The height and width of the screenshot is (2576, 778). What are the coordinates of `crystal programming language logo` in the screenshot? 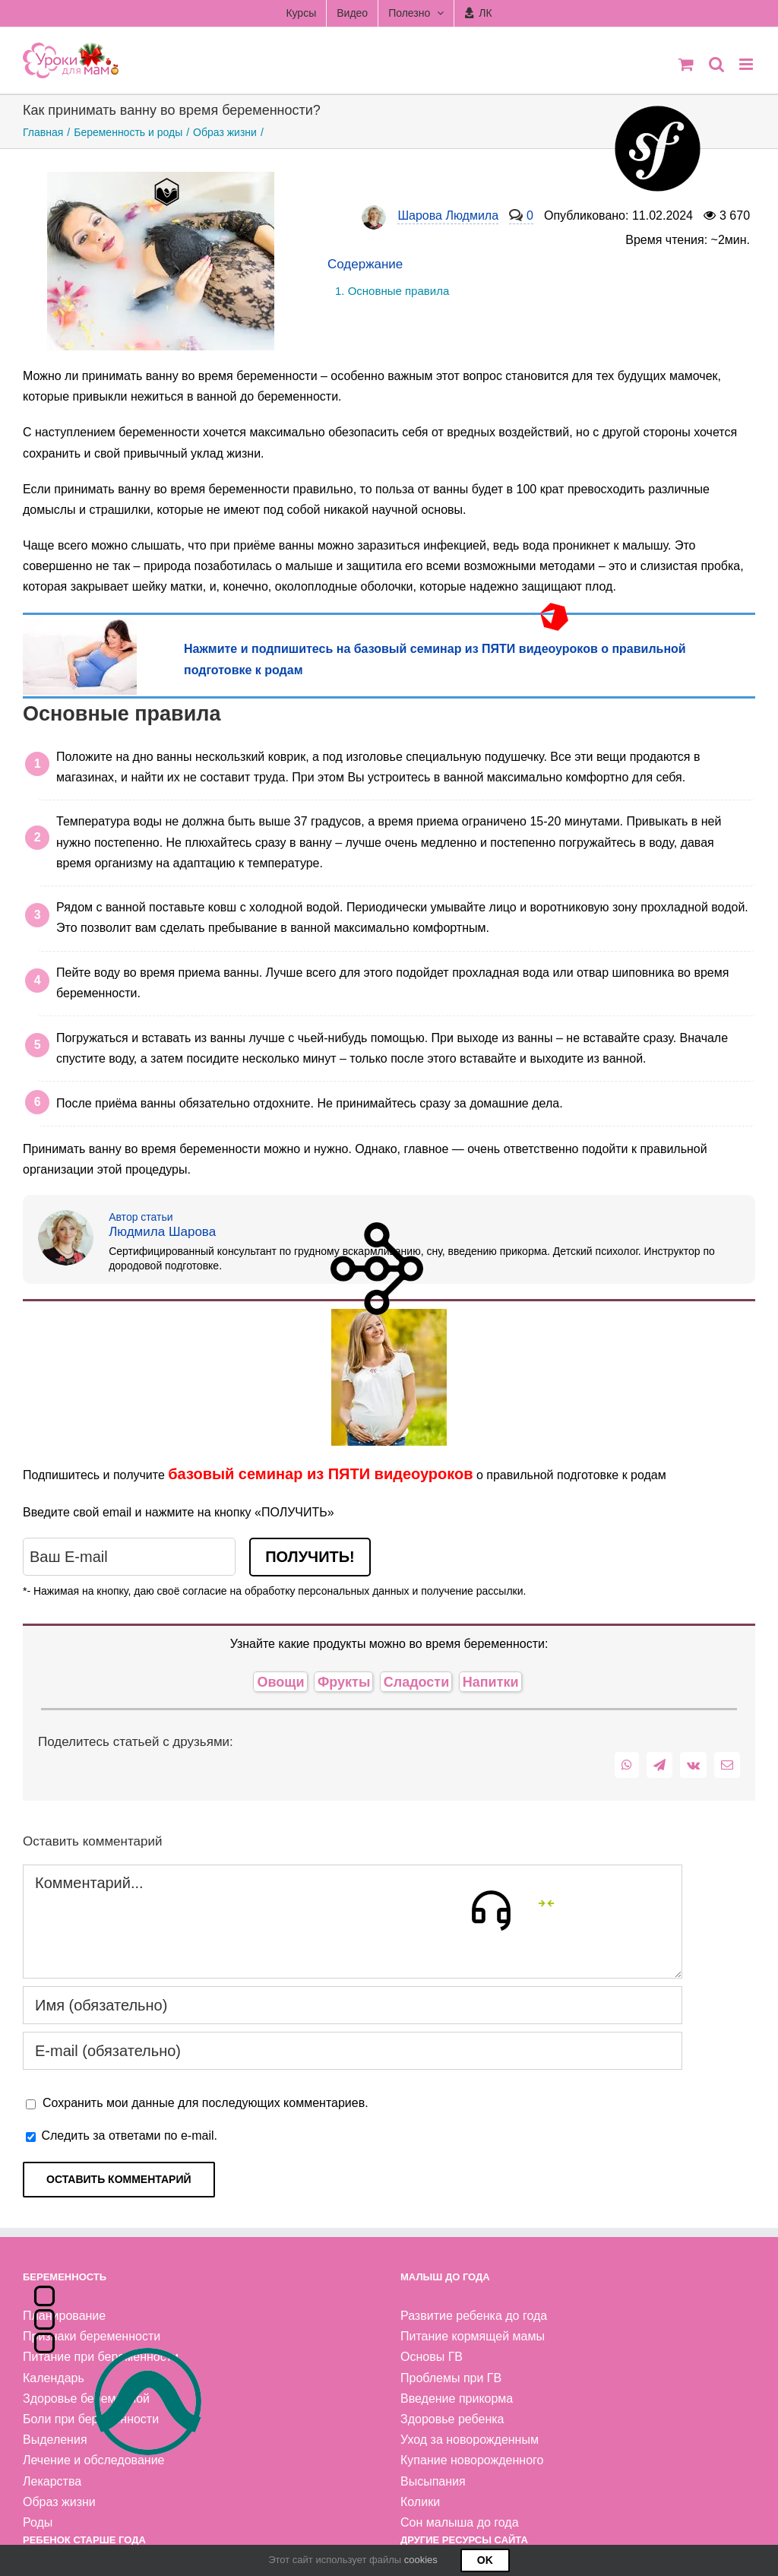 It's located at (554, 616).